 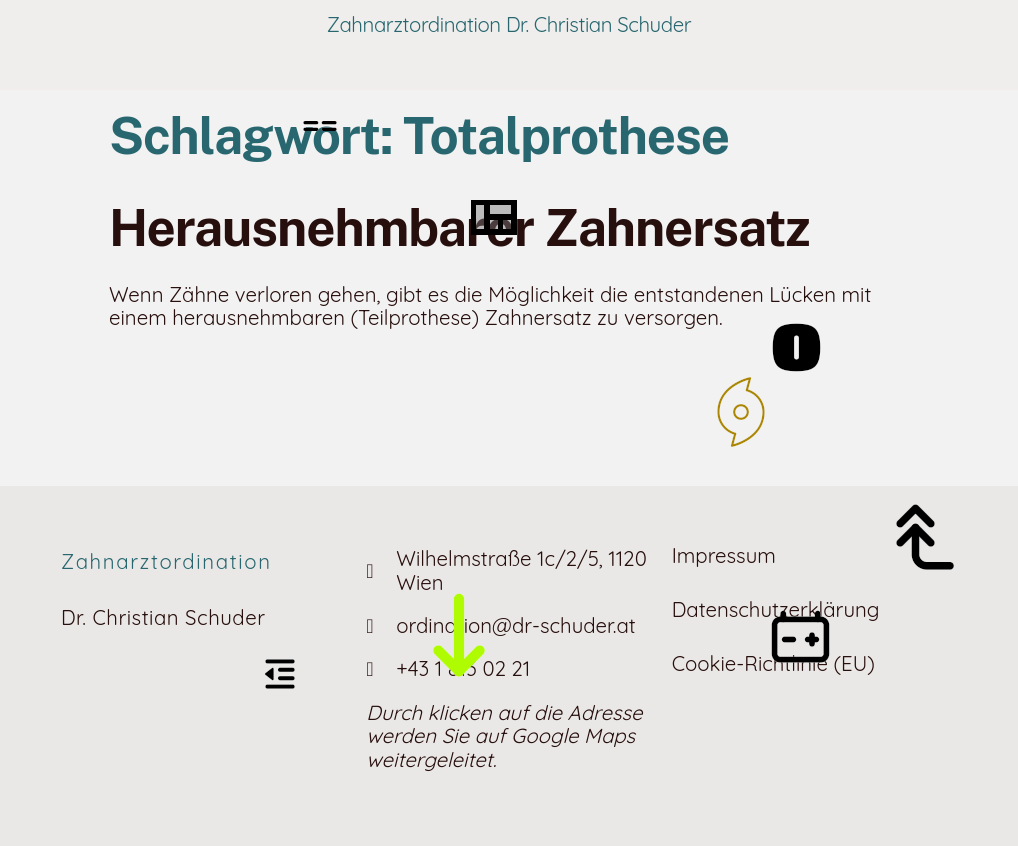 What do you see at coordinates (280, 674) in the screenshot?
I see `decrease text indentation` at bounding box center [280, 674].